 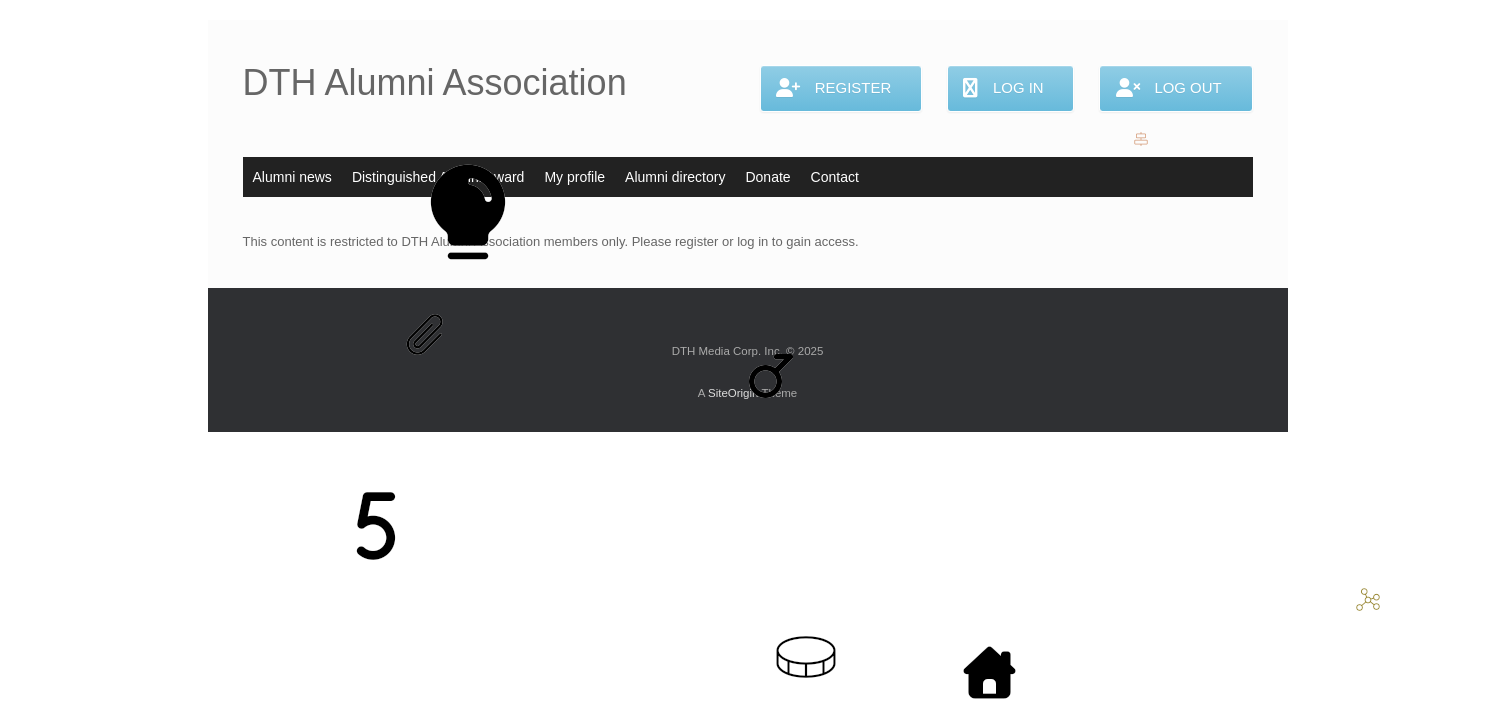 I want to click on view your coin balance or currency, so click(x=806, y=657).